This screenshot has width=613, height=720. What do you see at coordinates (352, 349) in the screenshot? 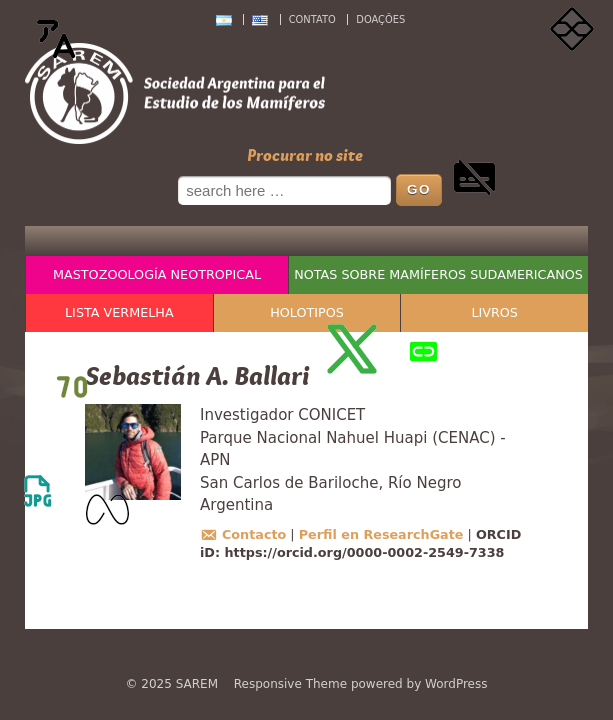
I see `share to X (formerly Twitter)` at bounding box center [352, 349].